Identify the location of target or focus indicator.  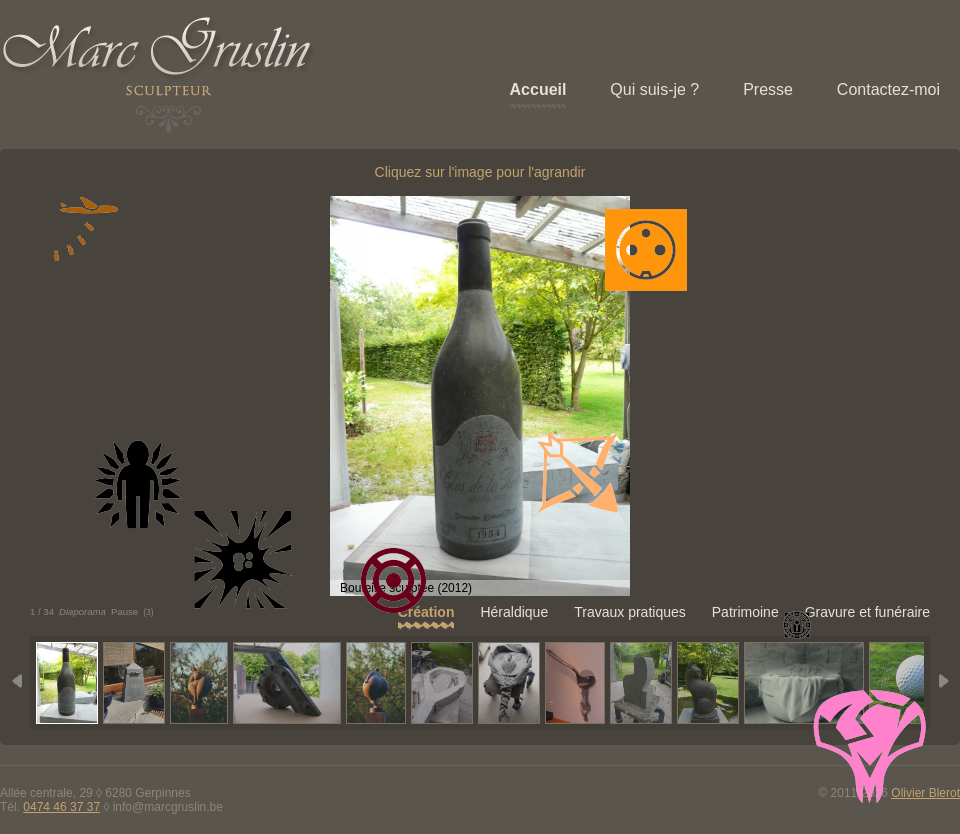
(393, 580).